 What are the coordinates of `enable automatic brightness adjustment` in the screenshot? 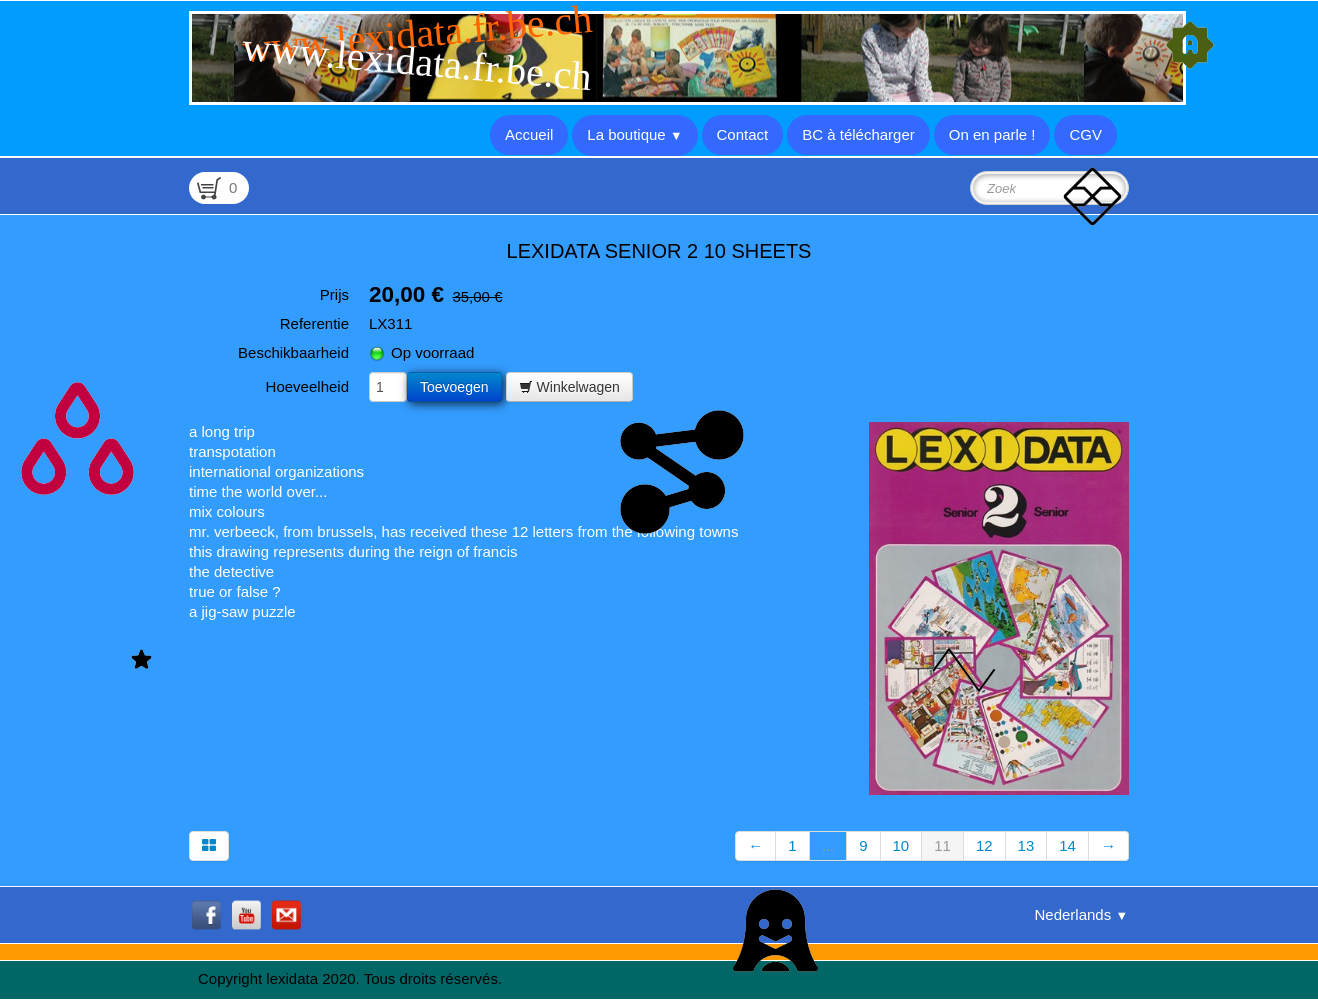 It's located at (1190, 45).